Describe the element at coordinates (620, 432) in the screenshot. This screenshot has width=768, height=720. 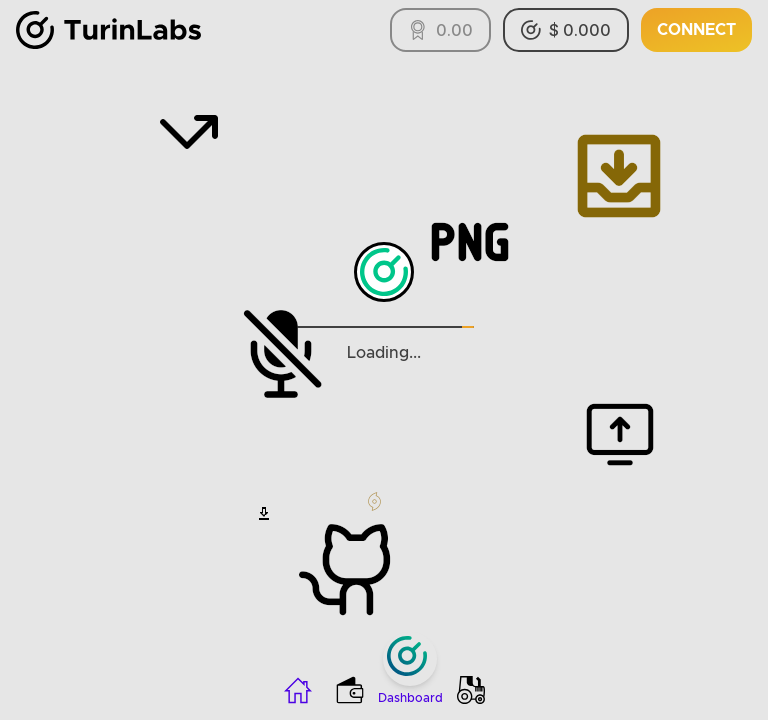
I see `upload file to desktop or monitor` at that location.